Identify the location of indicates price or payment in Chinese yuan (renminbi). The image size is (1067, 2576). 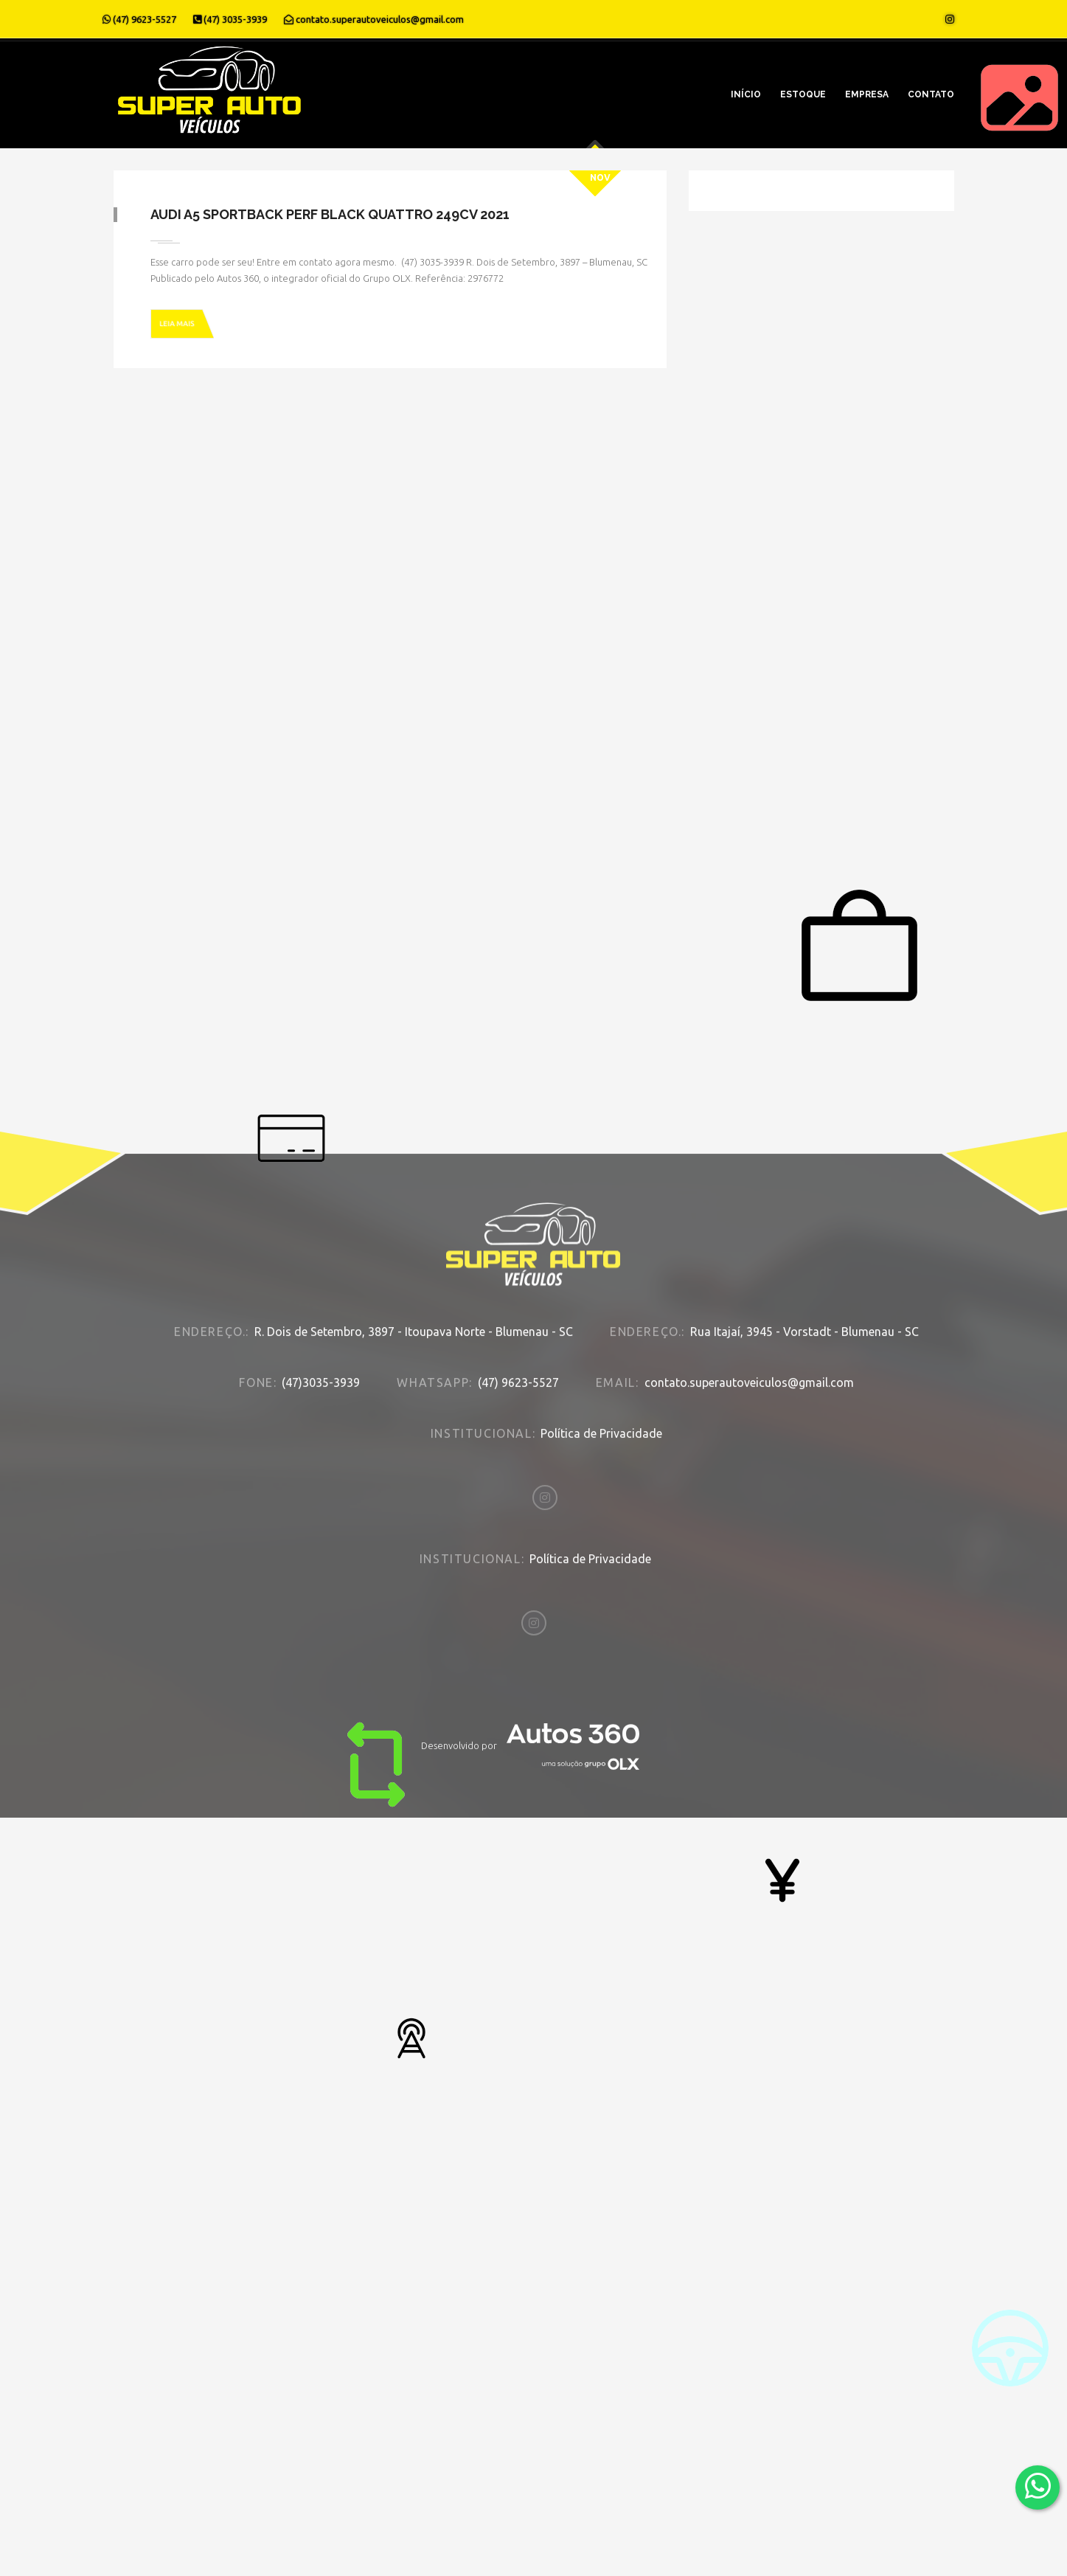
(782, 1880).